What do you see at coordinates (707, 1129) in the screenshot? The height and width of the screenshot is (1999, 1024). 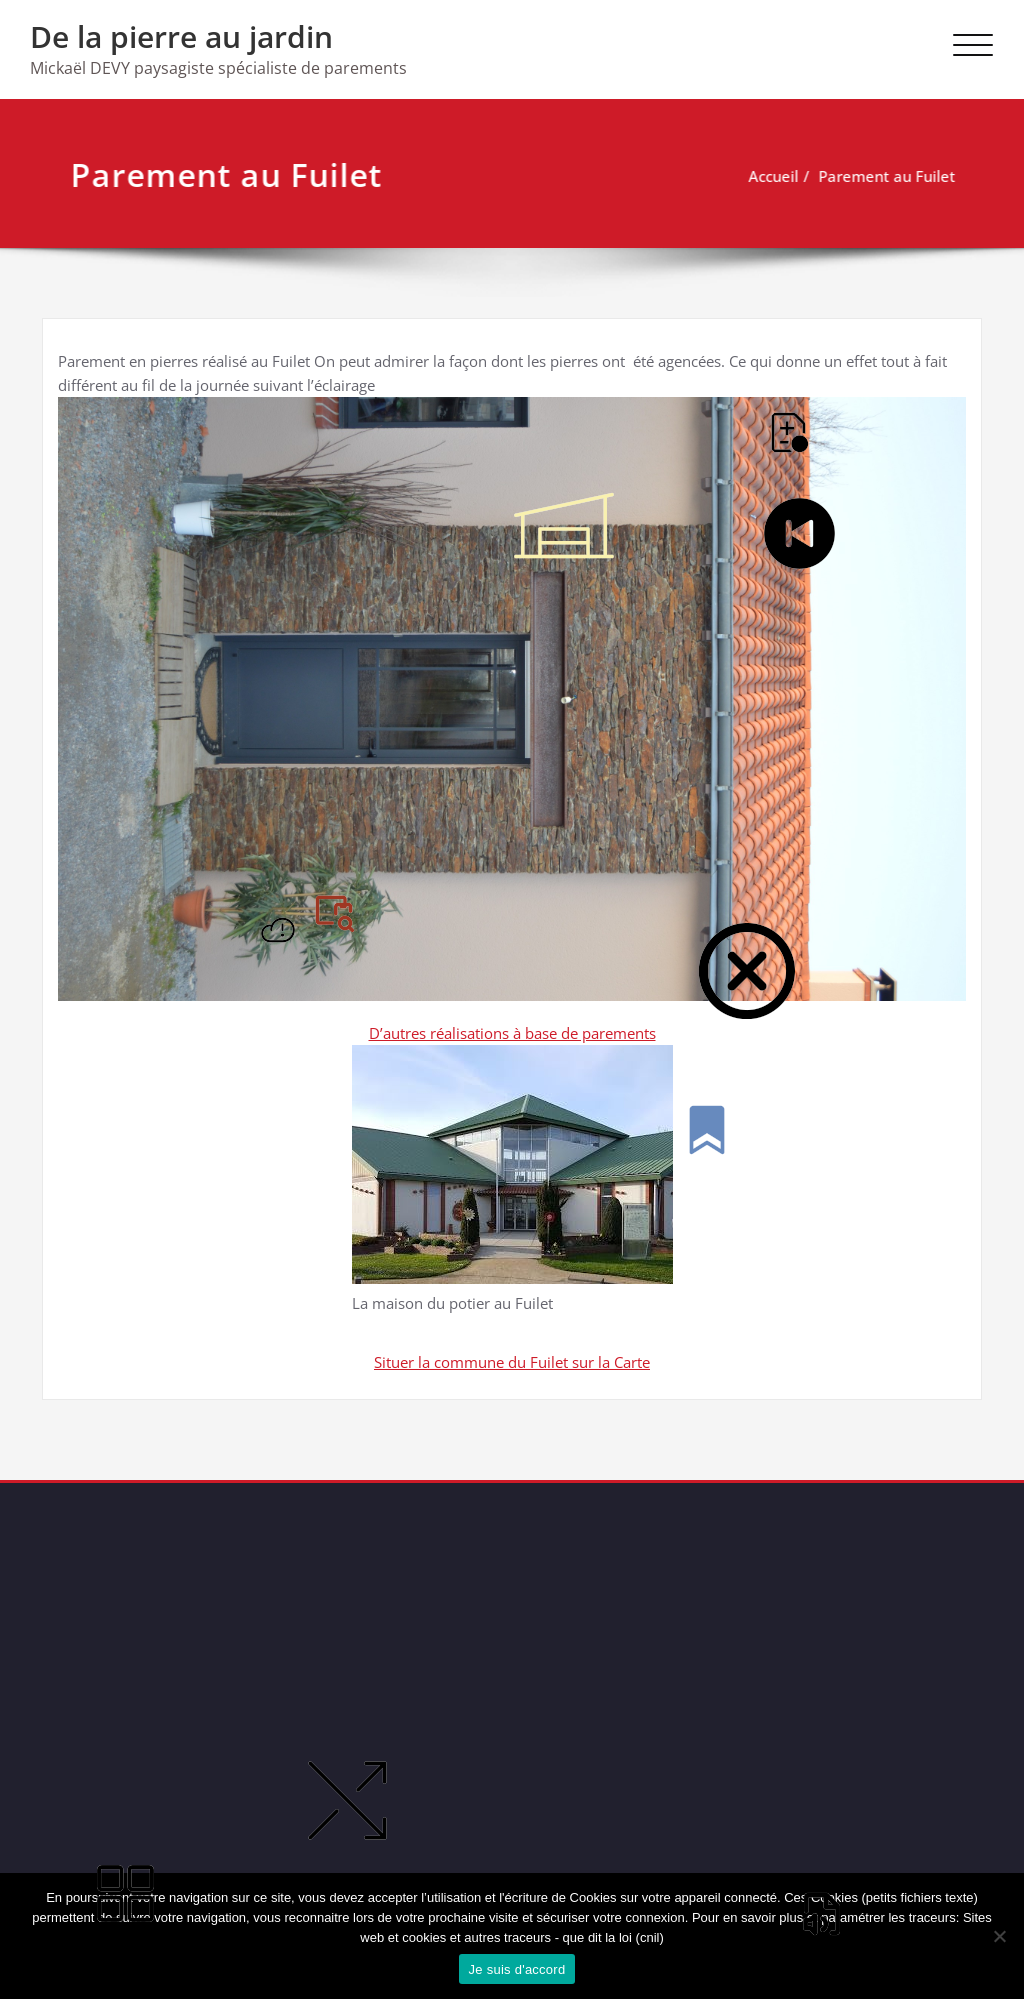 I see `save this item for later` at bounding box center [707, 1129].